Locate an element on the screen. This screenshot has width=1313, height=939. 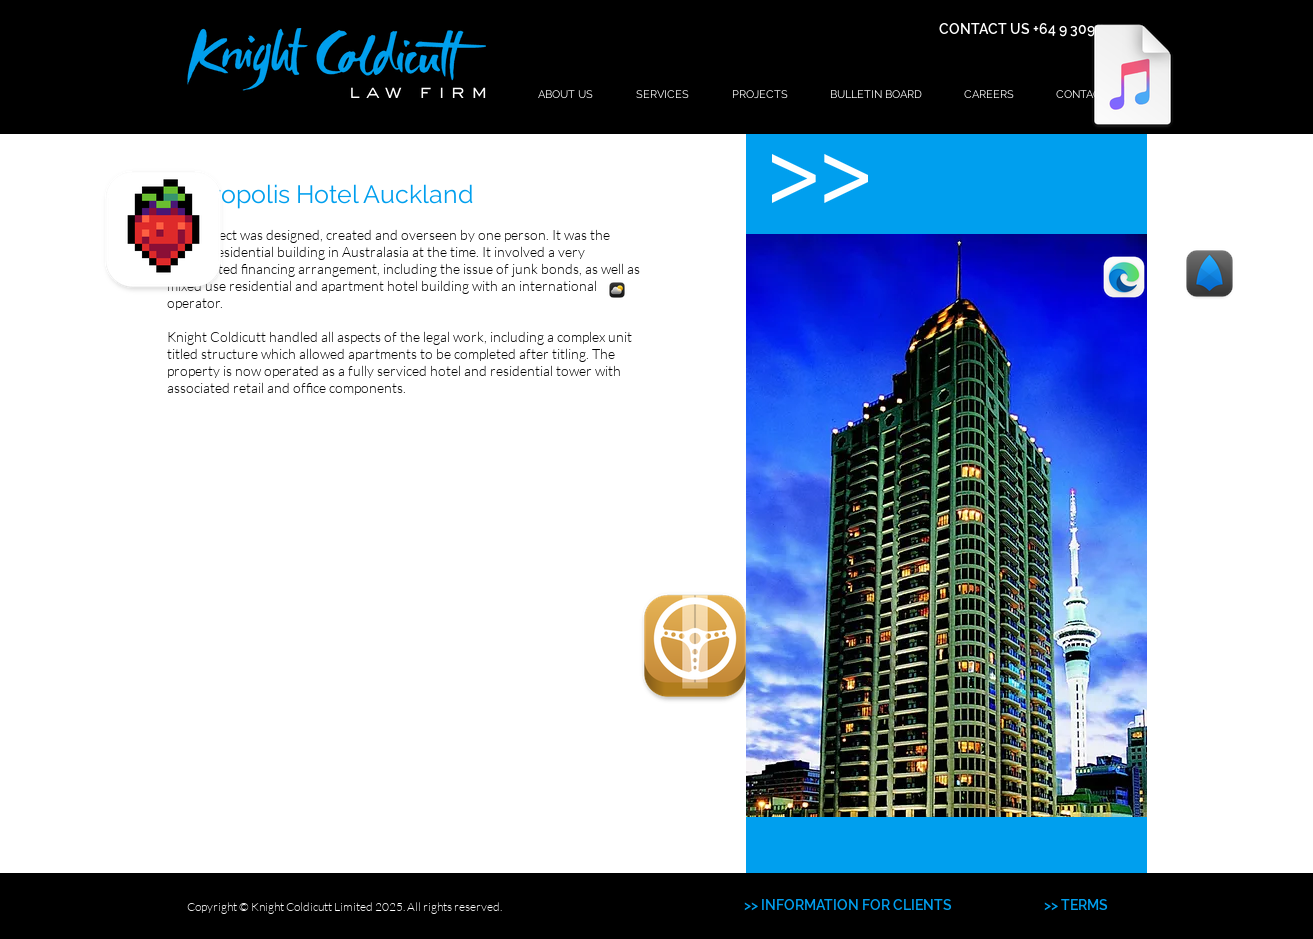
open microsoft edge browser is located at coordinates (1124, 277).